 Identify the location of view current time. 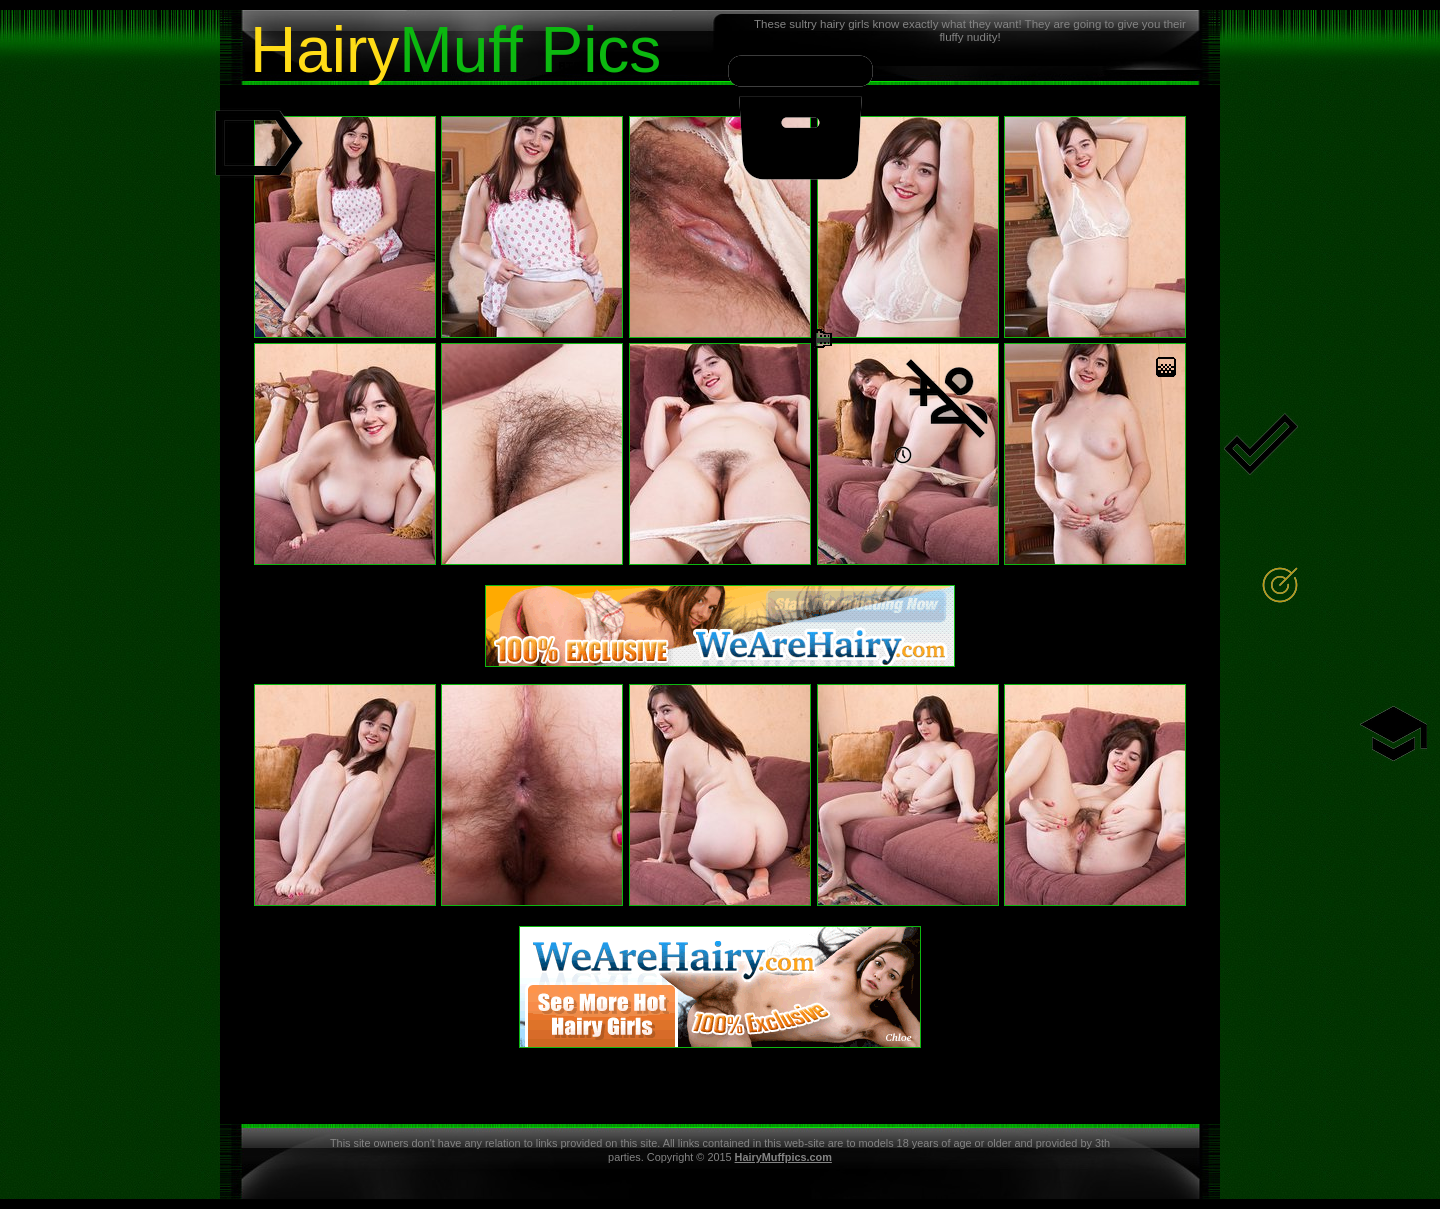
(903, 455).